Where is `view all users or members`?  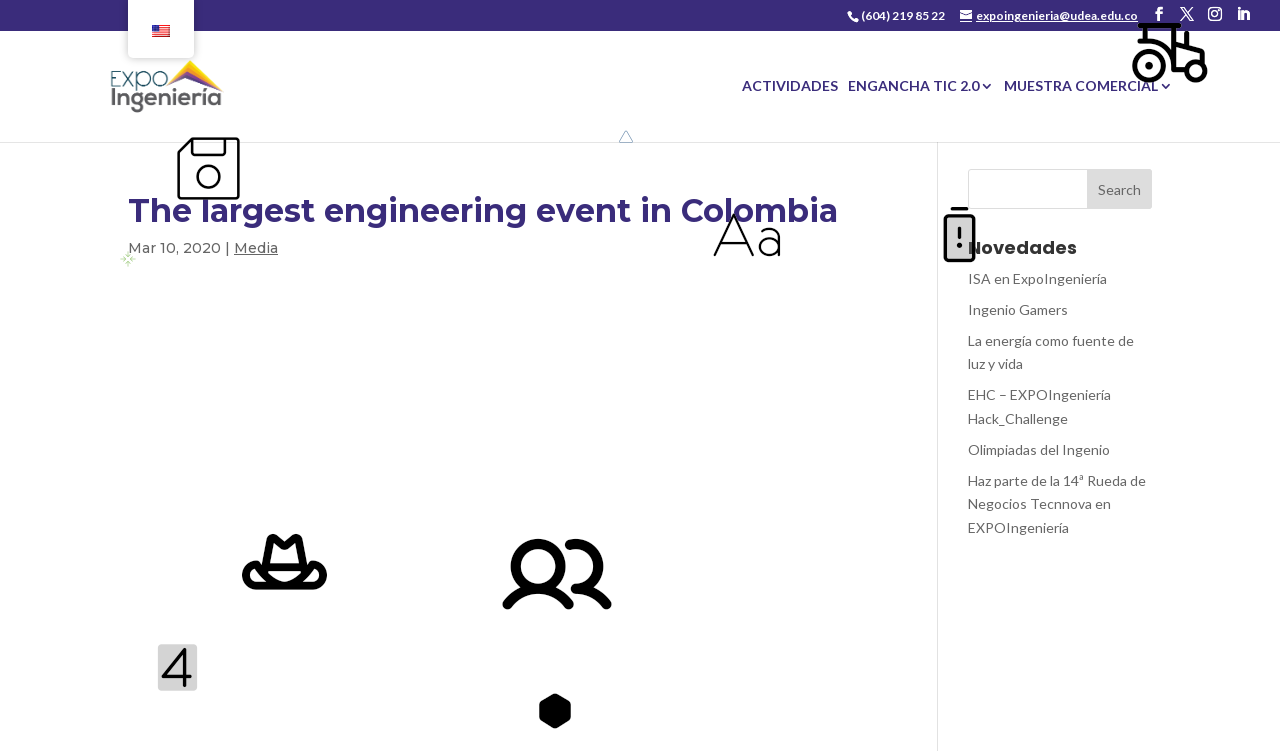
view all users or members is located at coordinates (557, 575).